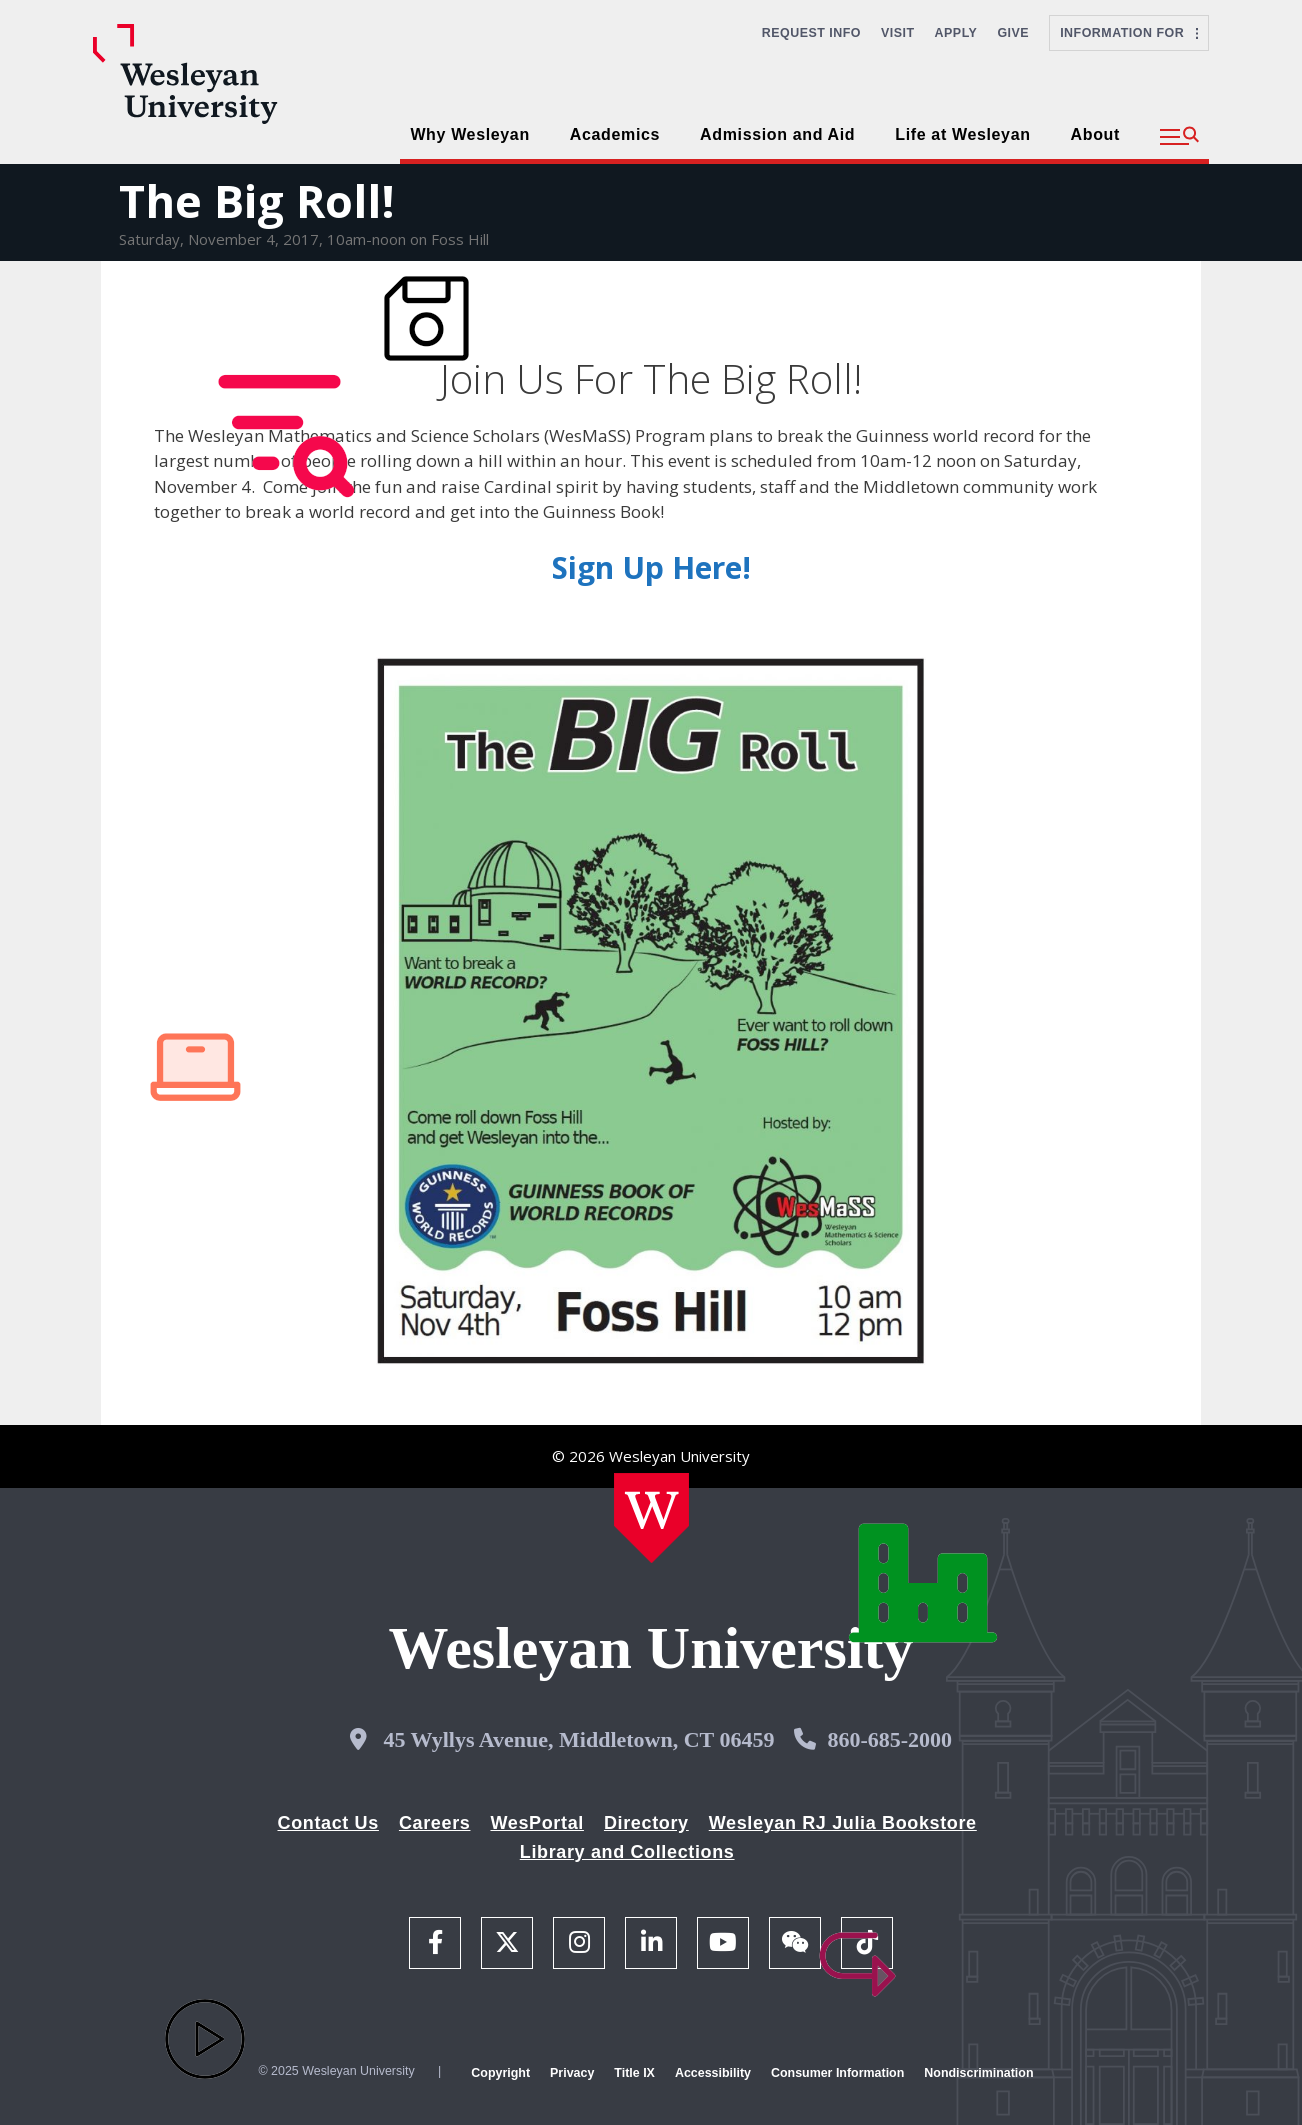  What do you see at coordinates (279, 422) in the screenshot?
I see `search within filtered results` at bounding box center [279, 422].